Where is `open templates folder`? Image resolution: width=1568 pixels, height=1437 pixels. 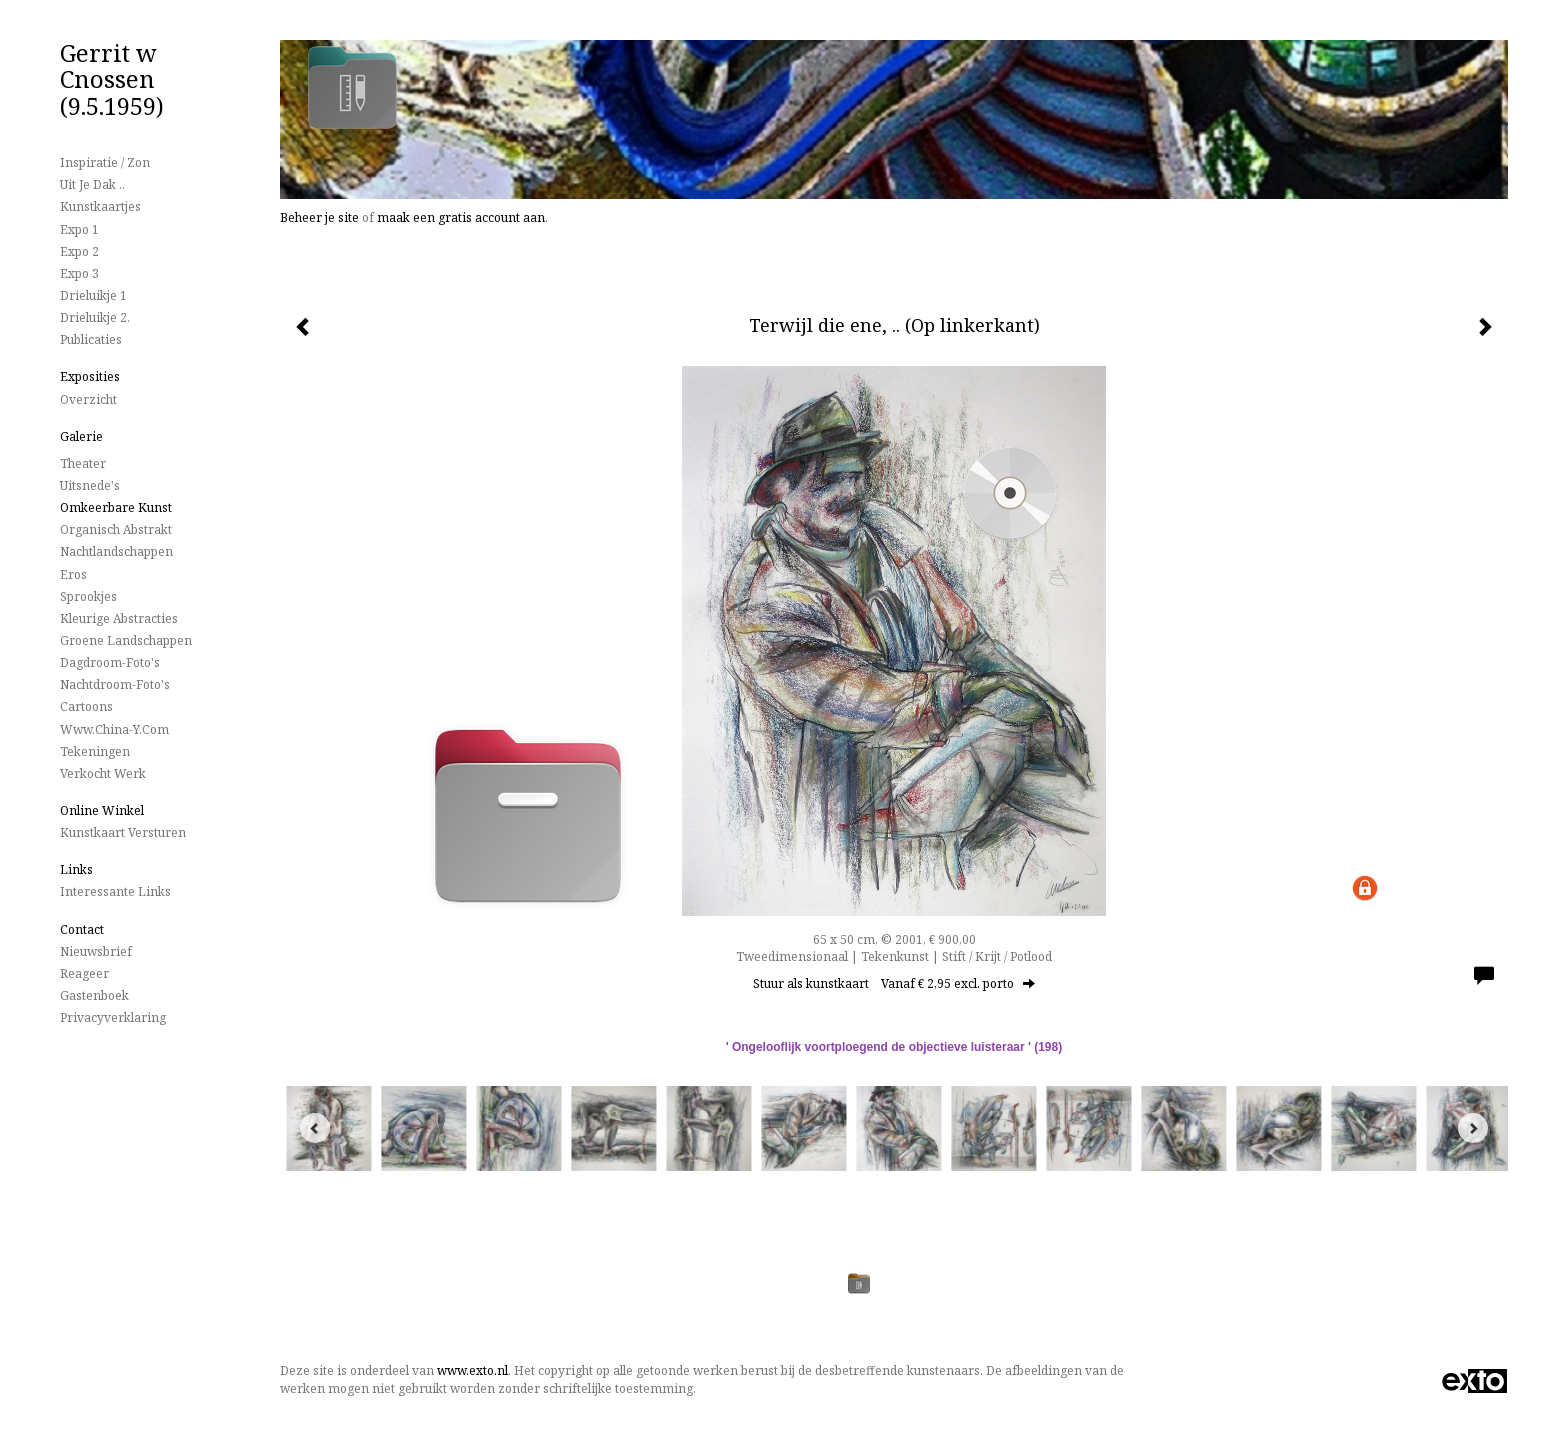
open templates folder is located at coordinates (352, 87).